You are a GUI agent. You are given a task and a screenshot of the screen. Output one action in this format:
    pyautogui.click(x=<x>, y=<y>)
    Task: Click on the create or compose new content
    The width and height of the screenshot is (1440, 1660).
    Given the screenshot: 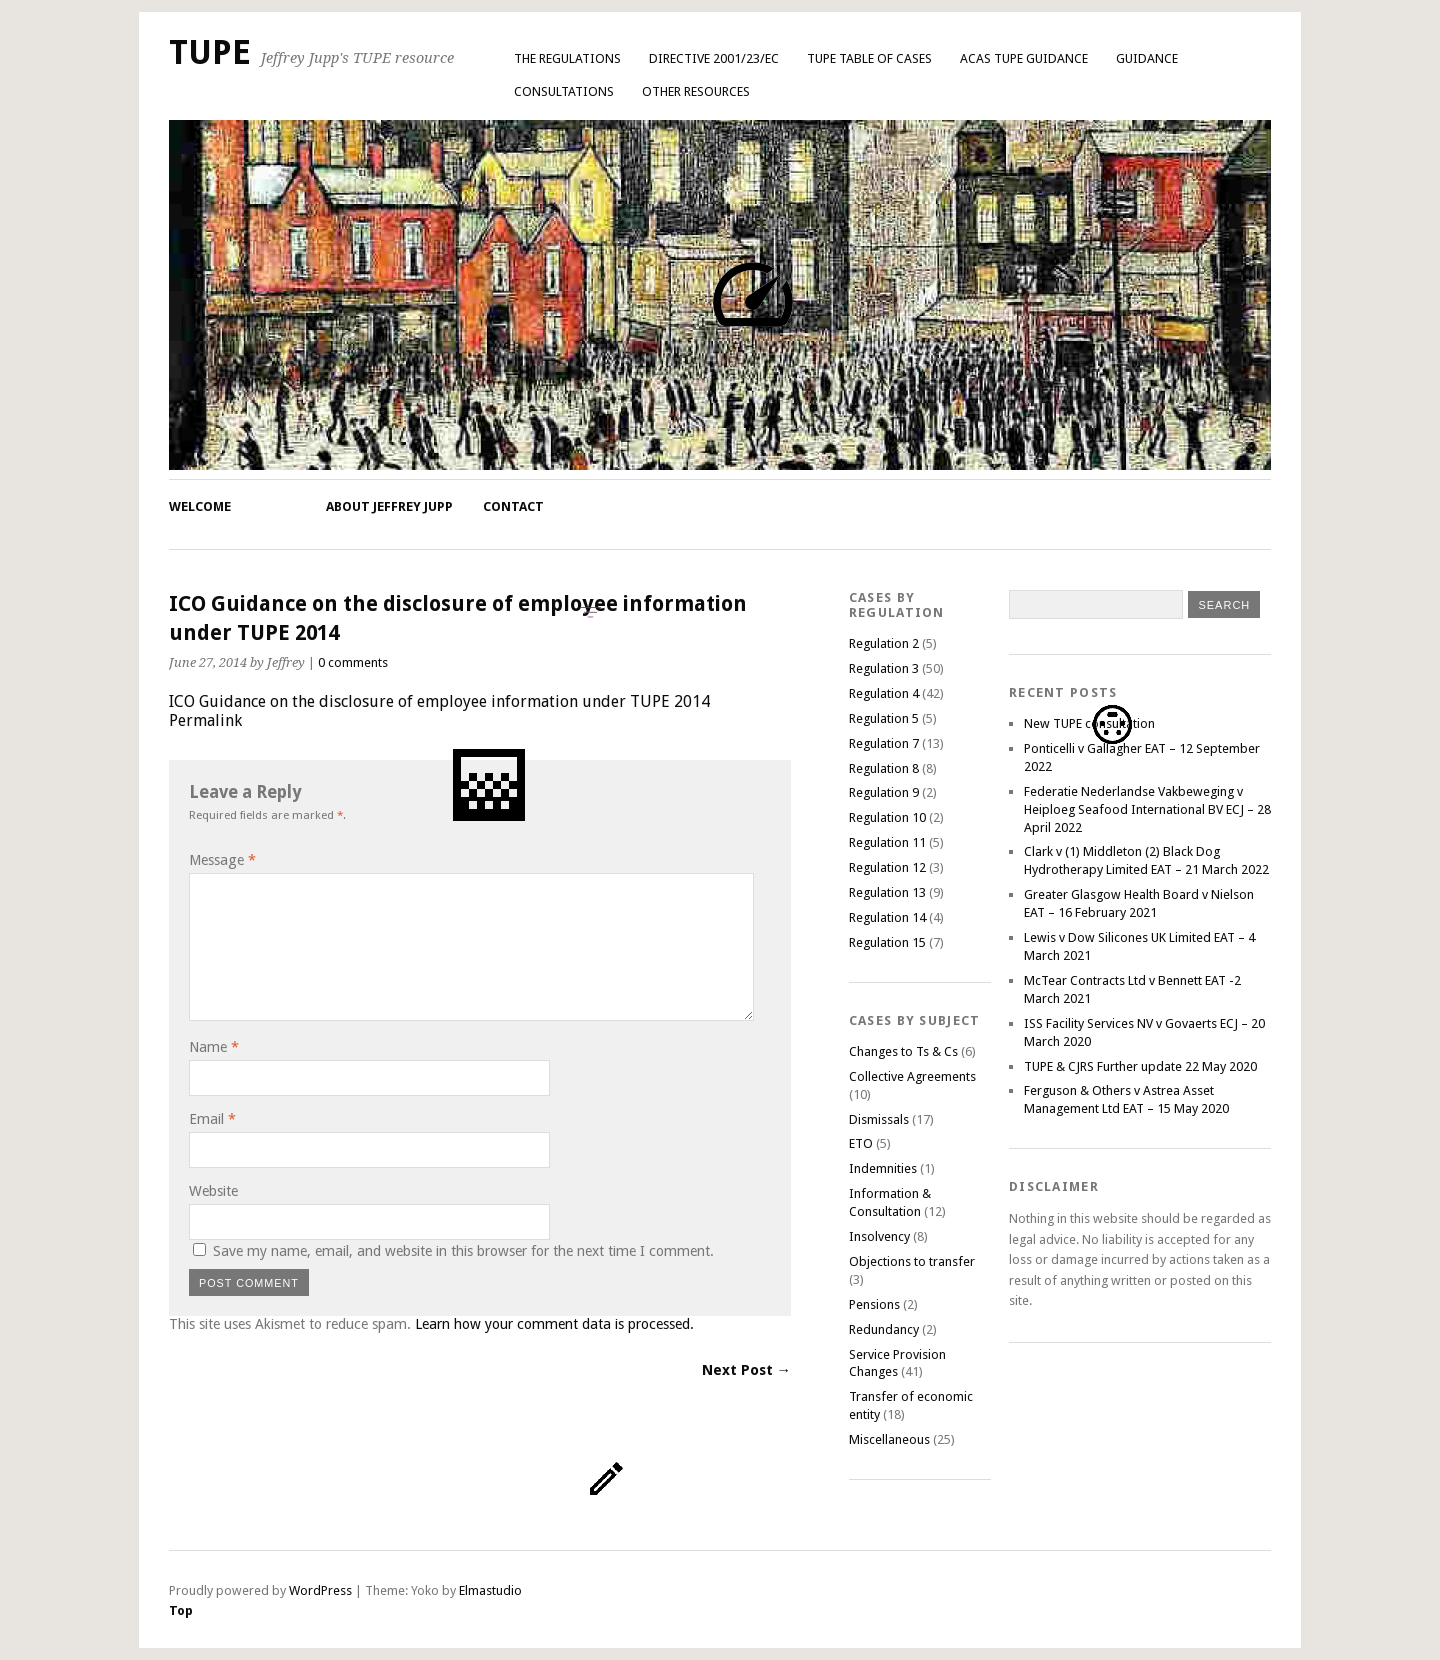 What is the action you would take?
    pyautogui.click(x=606, y=1478)
    